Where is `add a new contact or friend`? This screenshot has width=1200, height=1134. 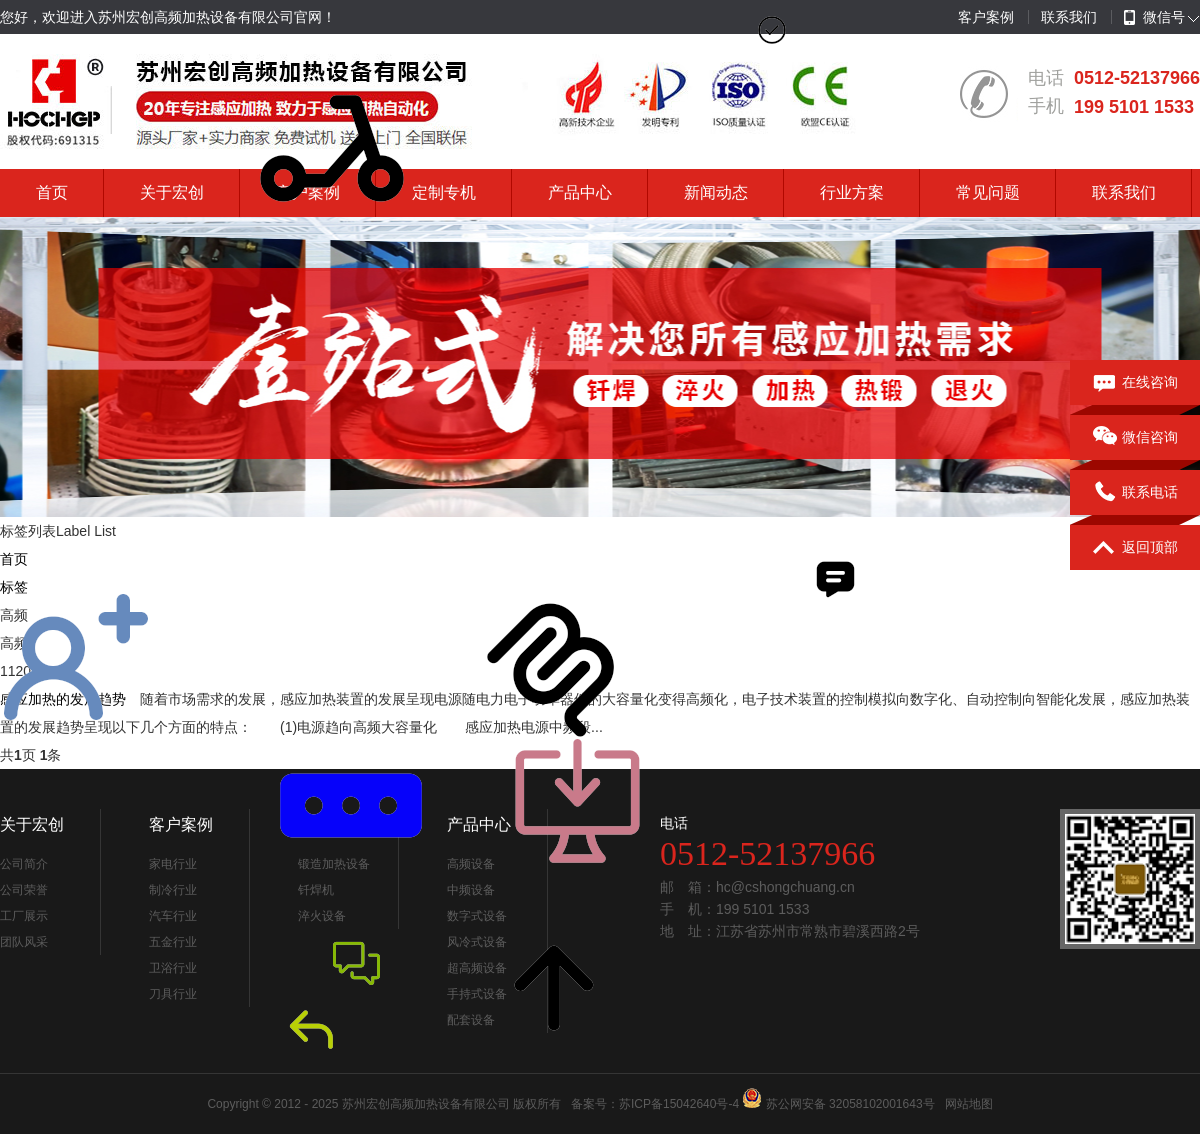
add a new contact or friend is located at coordinates (76, 666).